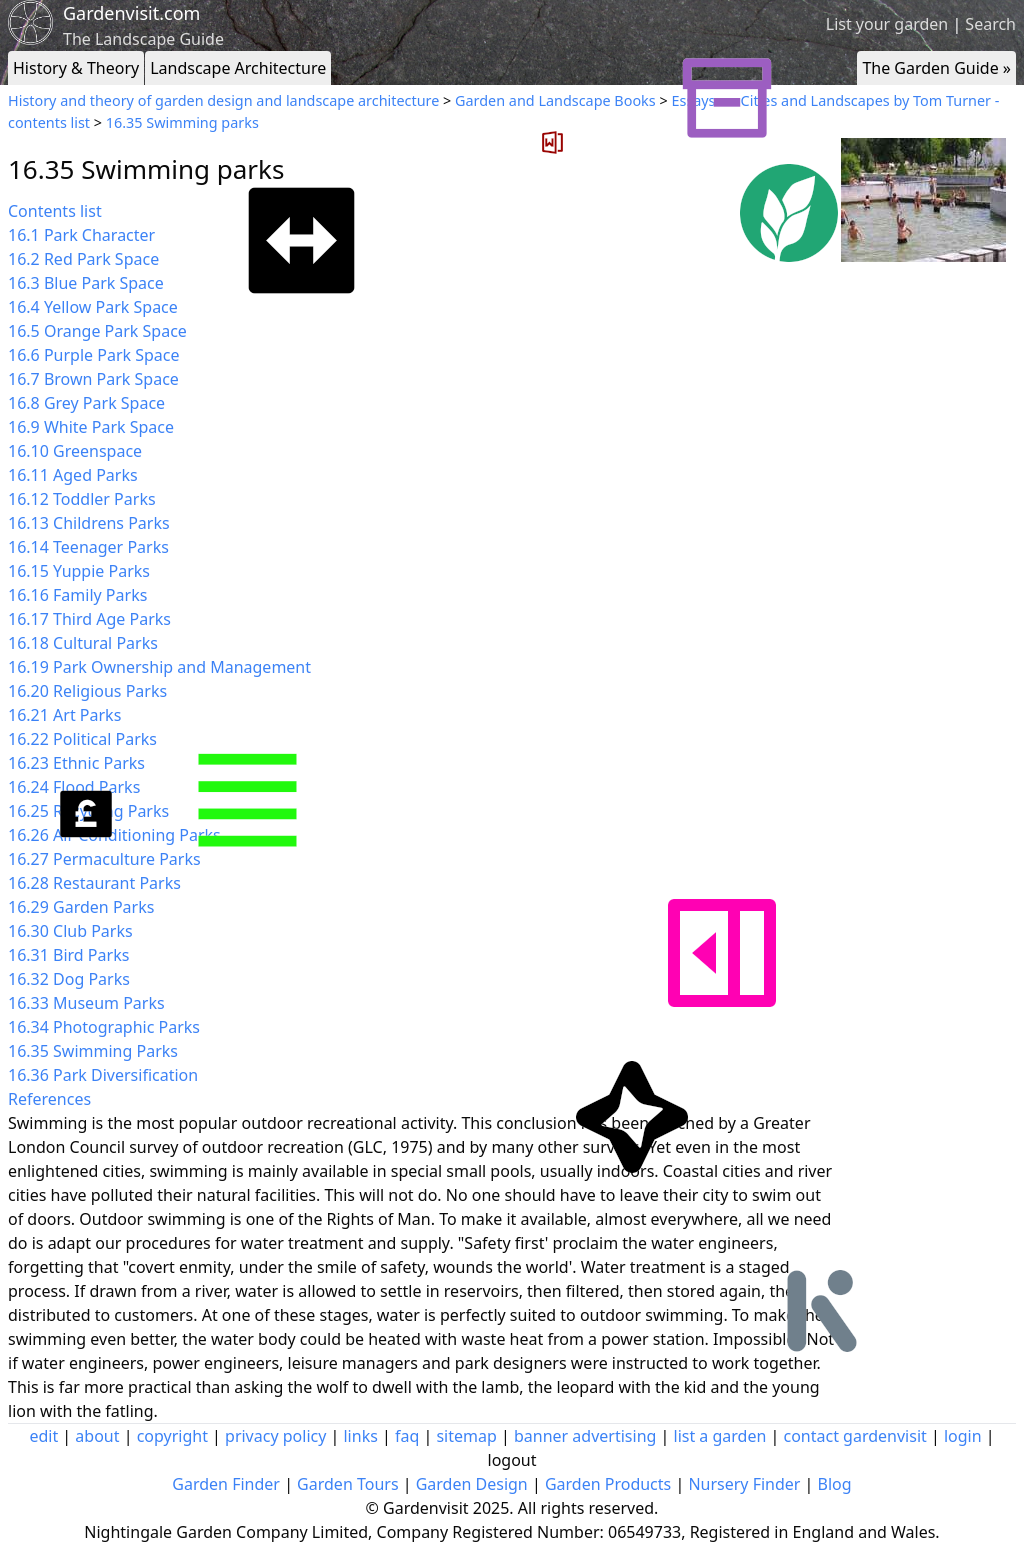 Image resolution: width=1024 pixels, height=1544 pixels. Describe the element at coordinates (86, 814) in the screenshot. I see `access British pound currency settings` at that location.